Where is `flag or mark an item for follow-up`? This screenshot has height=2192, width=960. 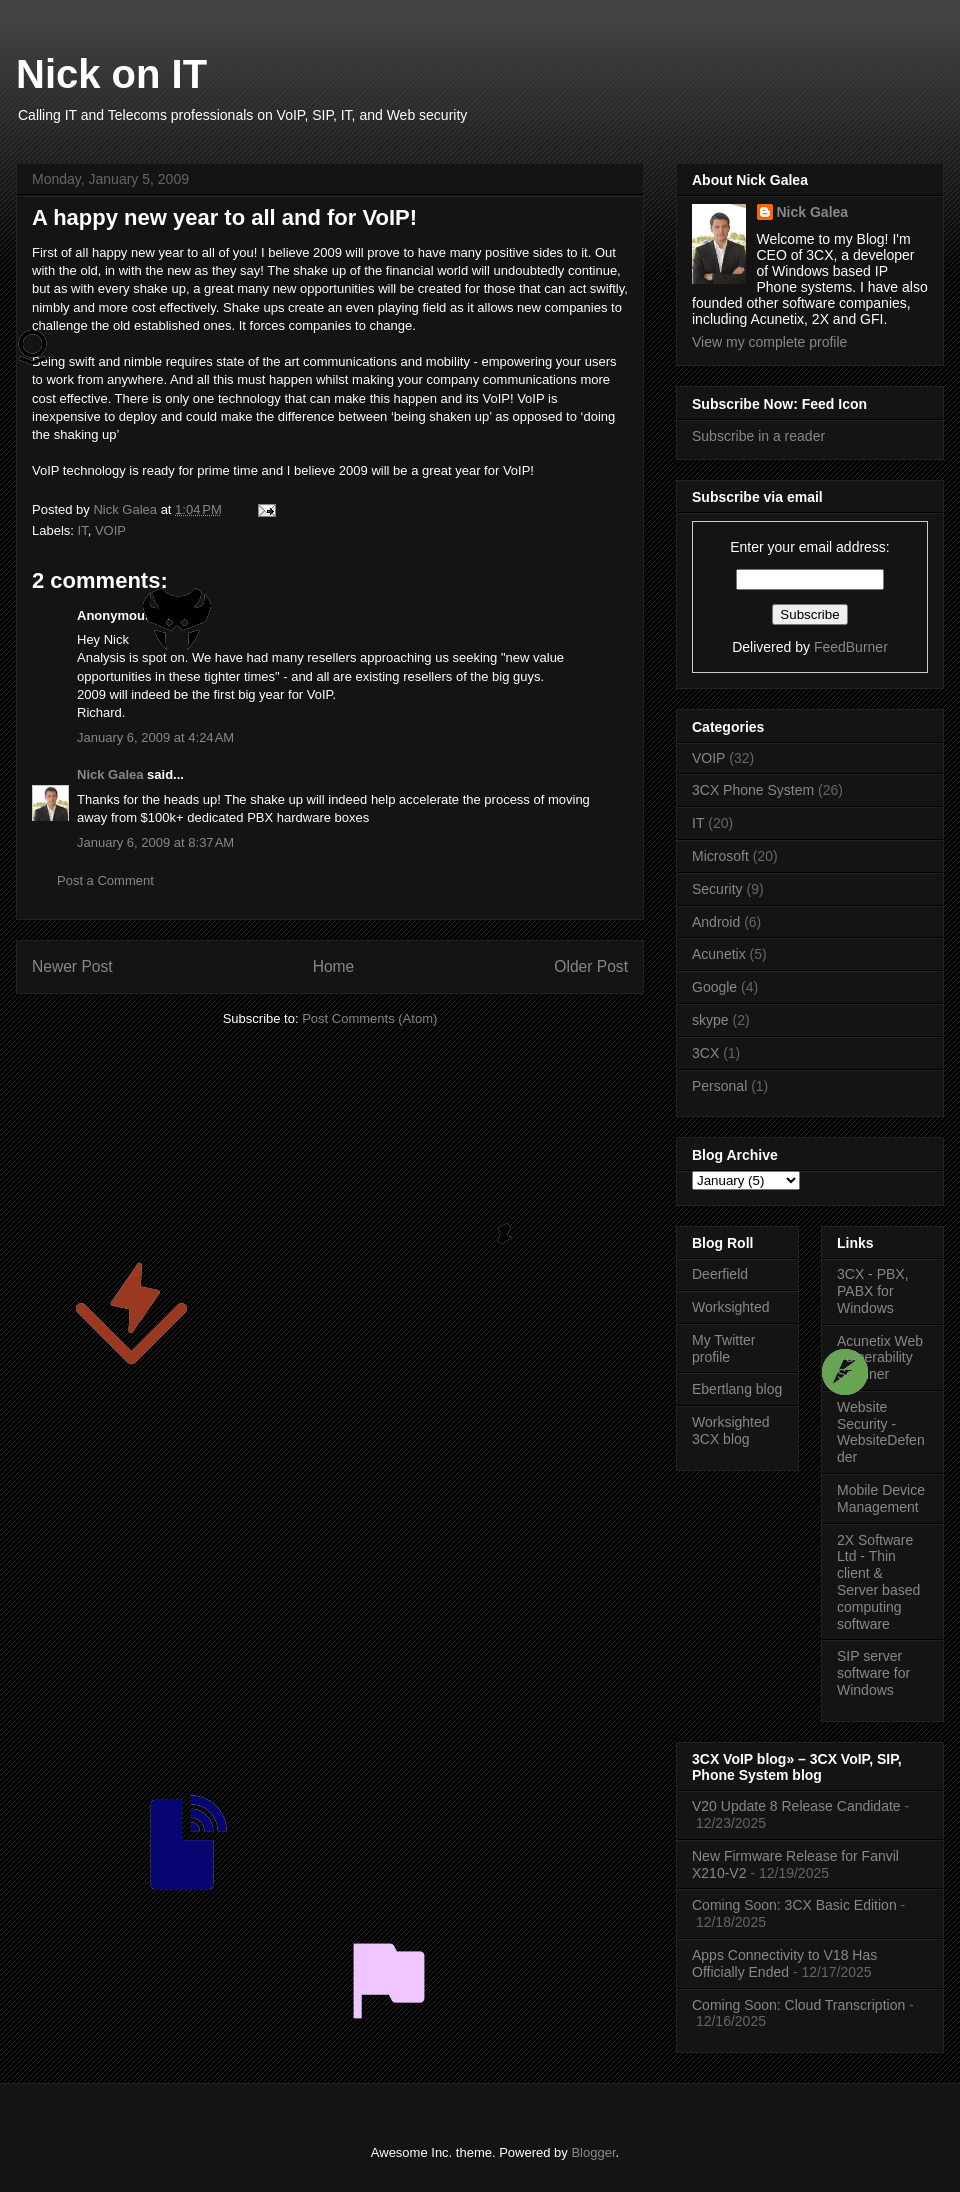
flag or mark an item for follow-up is located at coordinates (389, 1979).